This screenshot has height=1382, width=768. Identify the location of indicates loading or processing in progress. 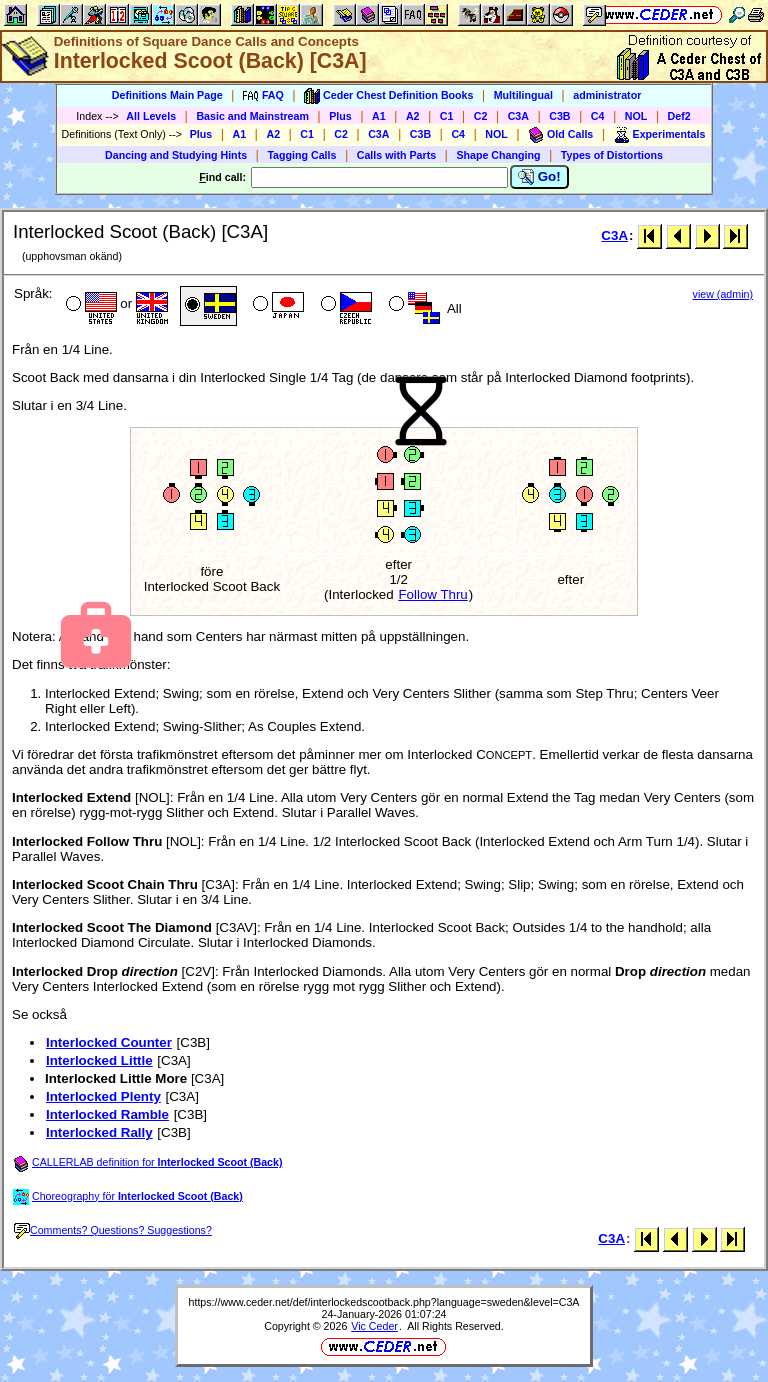
(421, 411).